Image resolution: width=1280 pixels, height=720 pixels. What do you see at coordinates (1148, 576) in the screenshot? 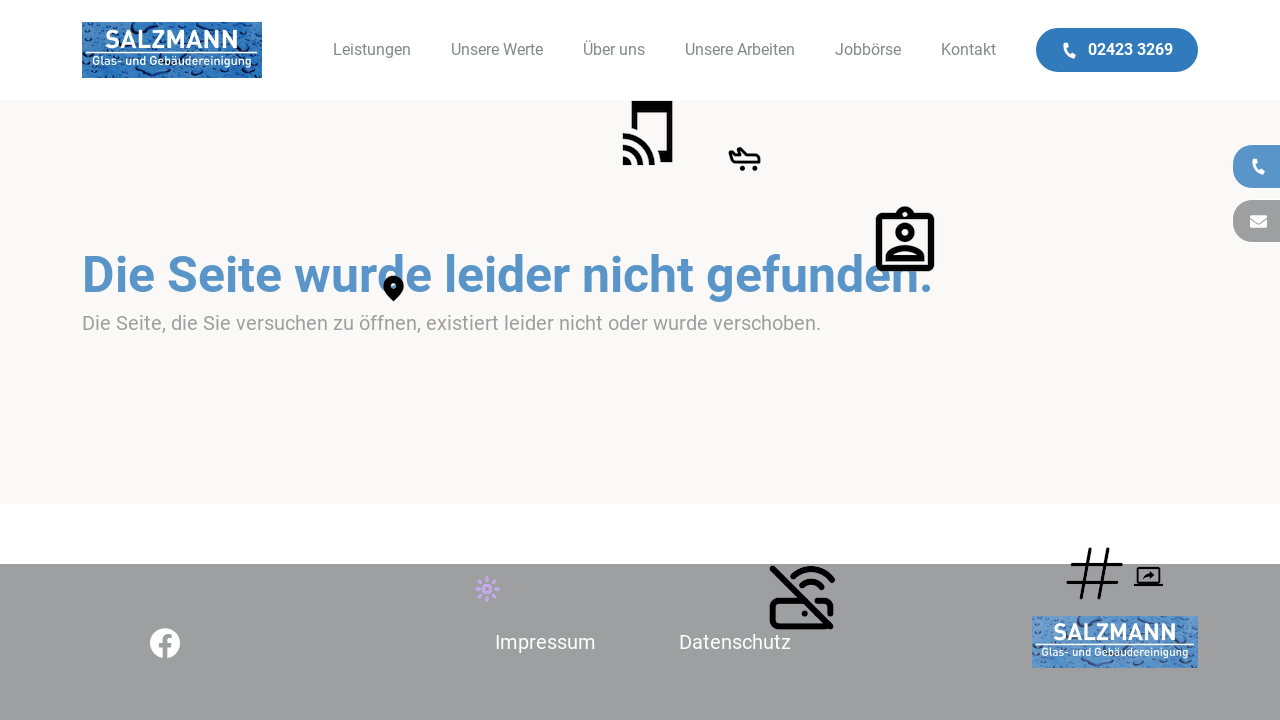
I see `start sharing your screen` at bounding box center [1148, 576].